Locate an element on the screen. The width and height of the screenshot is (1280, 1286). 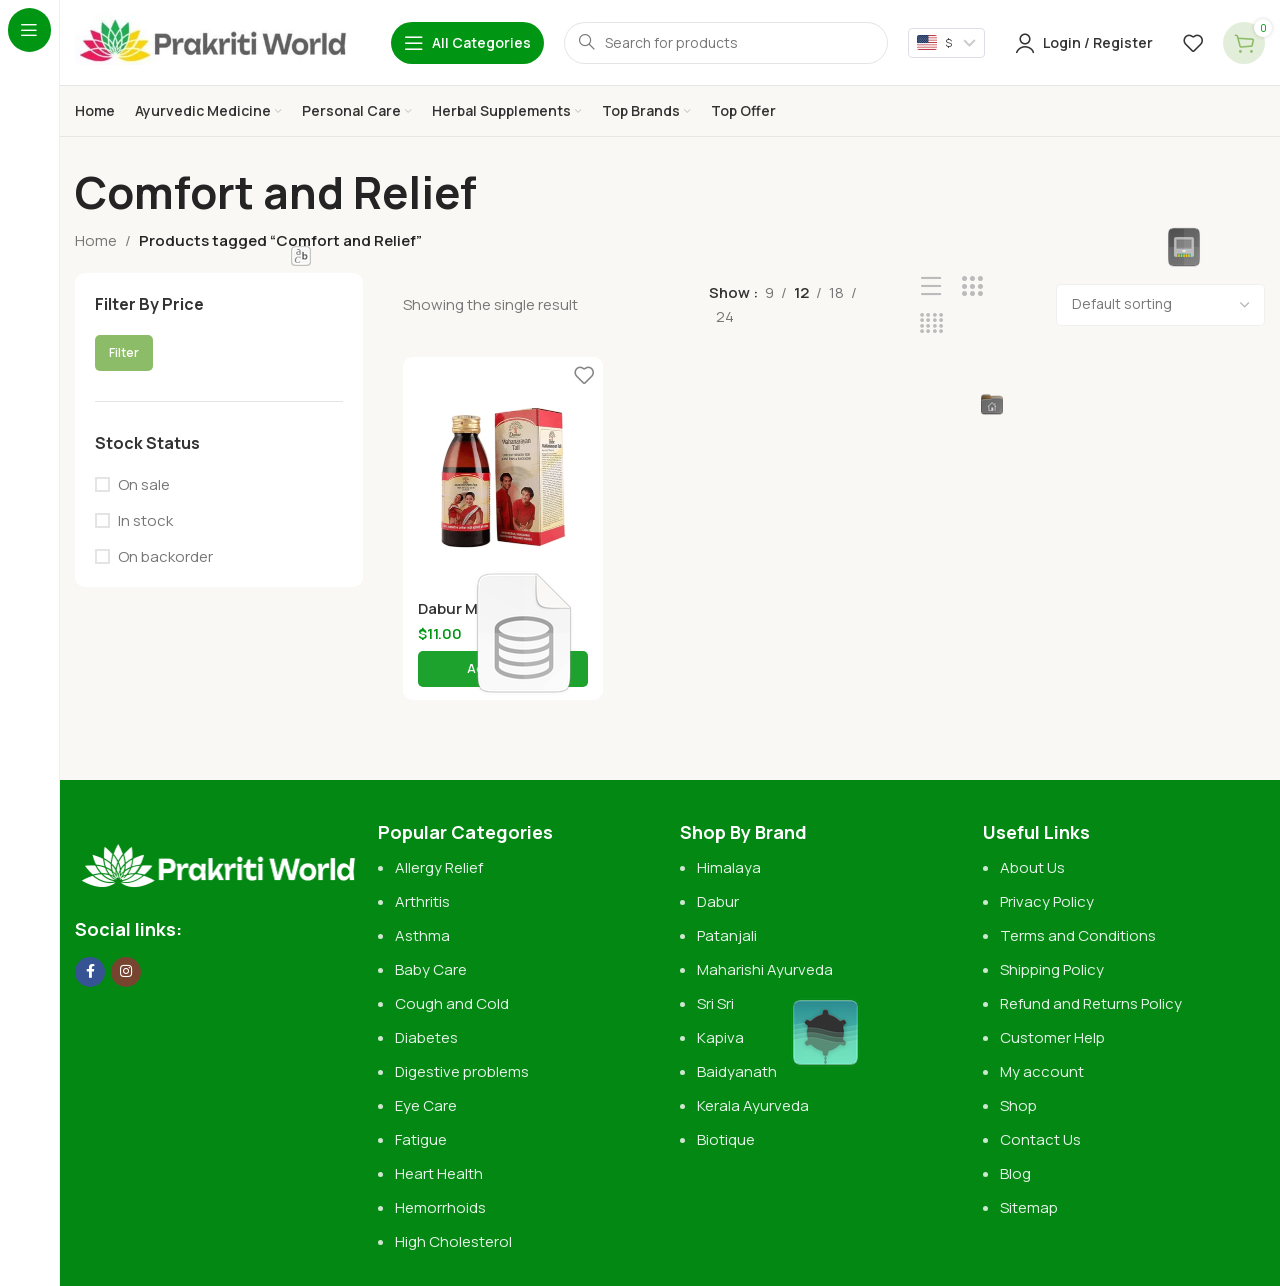
sqlite3 database file is located at coordinates (524, 633).